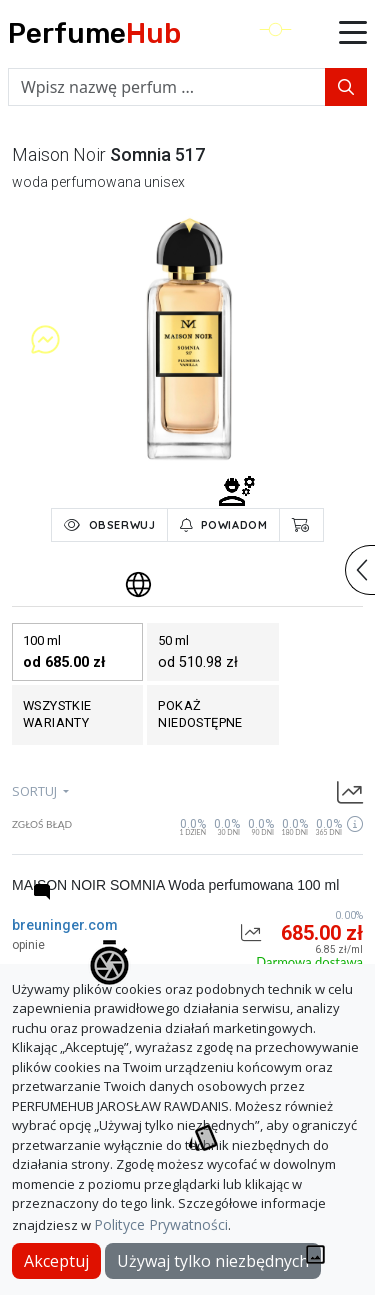 The height and width of the screenshot is (1295, 375). What do you see at coordinates (237, 491) in the screenshot?
I see `access engineering or technical settings` at bounding box center [237, 491].